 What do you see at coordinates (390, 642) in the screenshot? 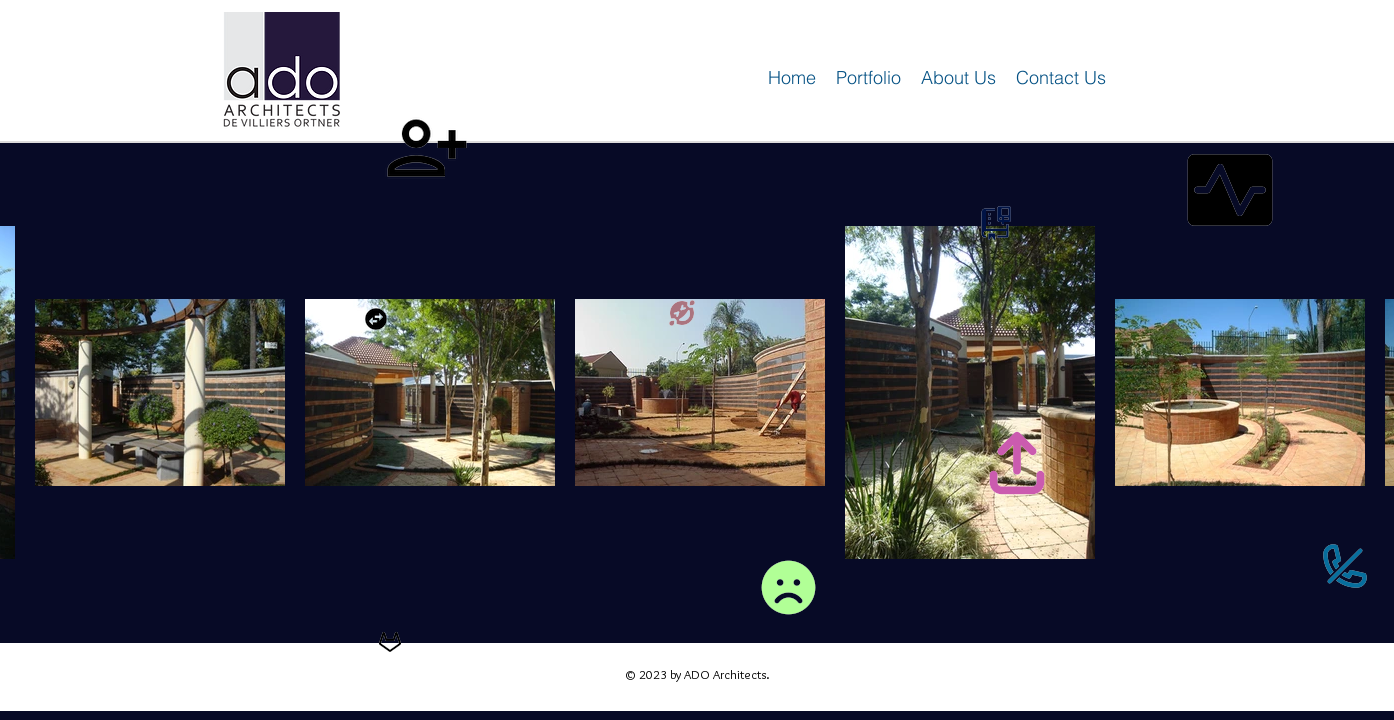
I see `open GitLab repository` at bounding box center [390, 642].